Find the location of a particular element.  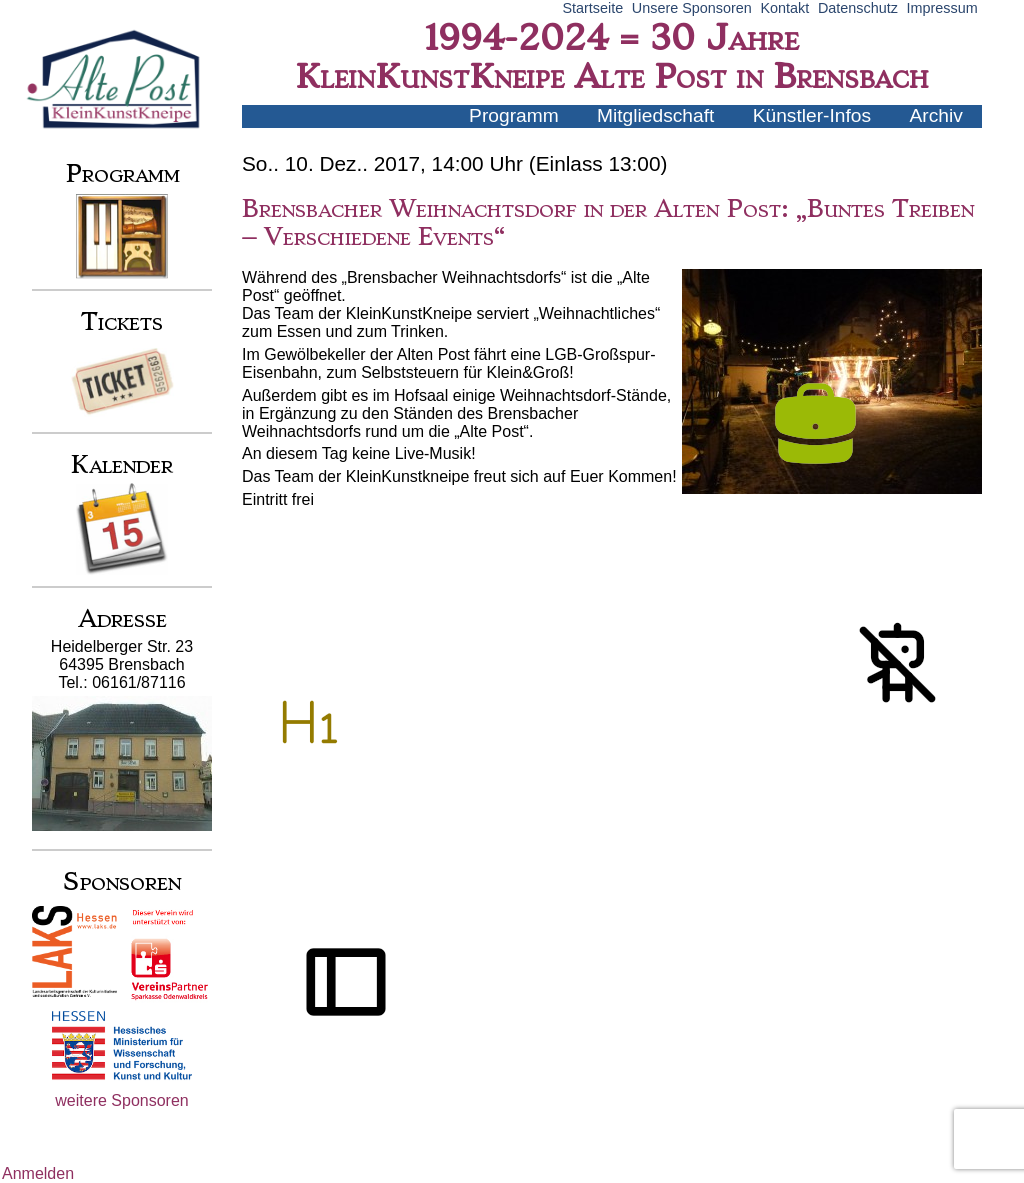

access work or business documents is located at coordinates (815, 423).